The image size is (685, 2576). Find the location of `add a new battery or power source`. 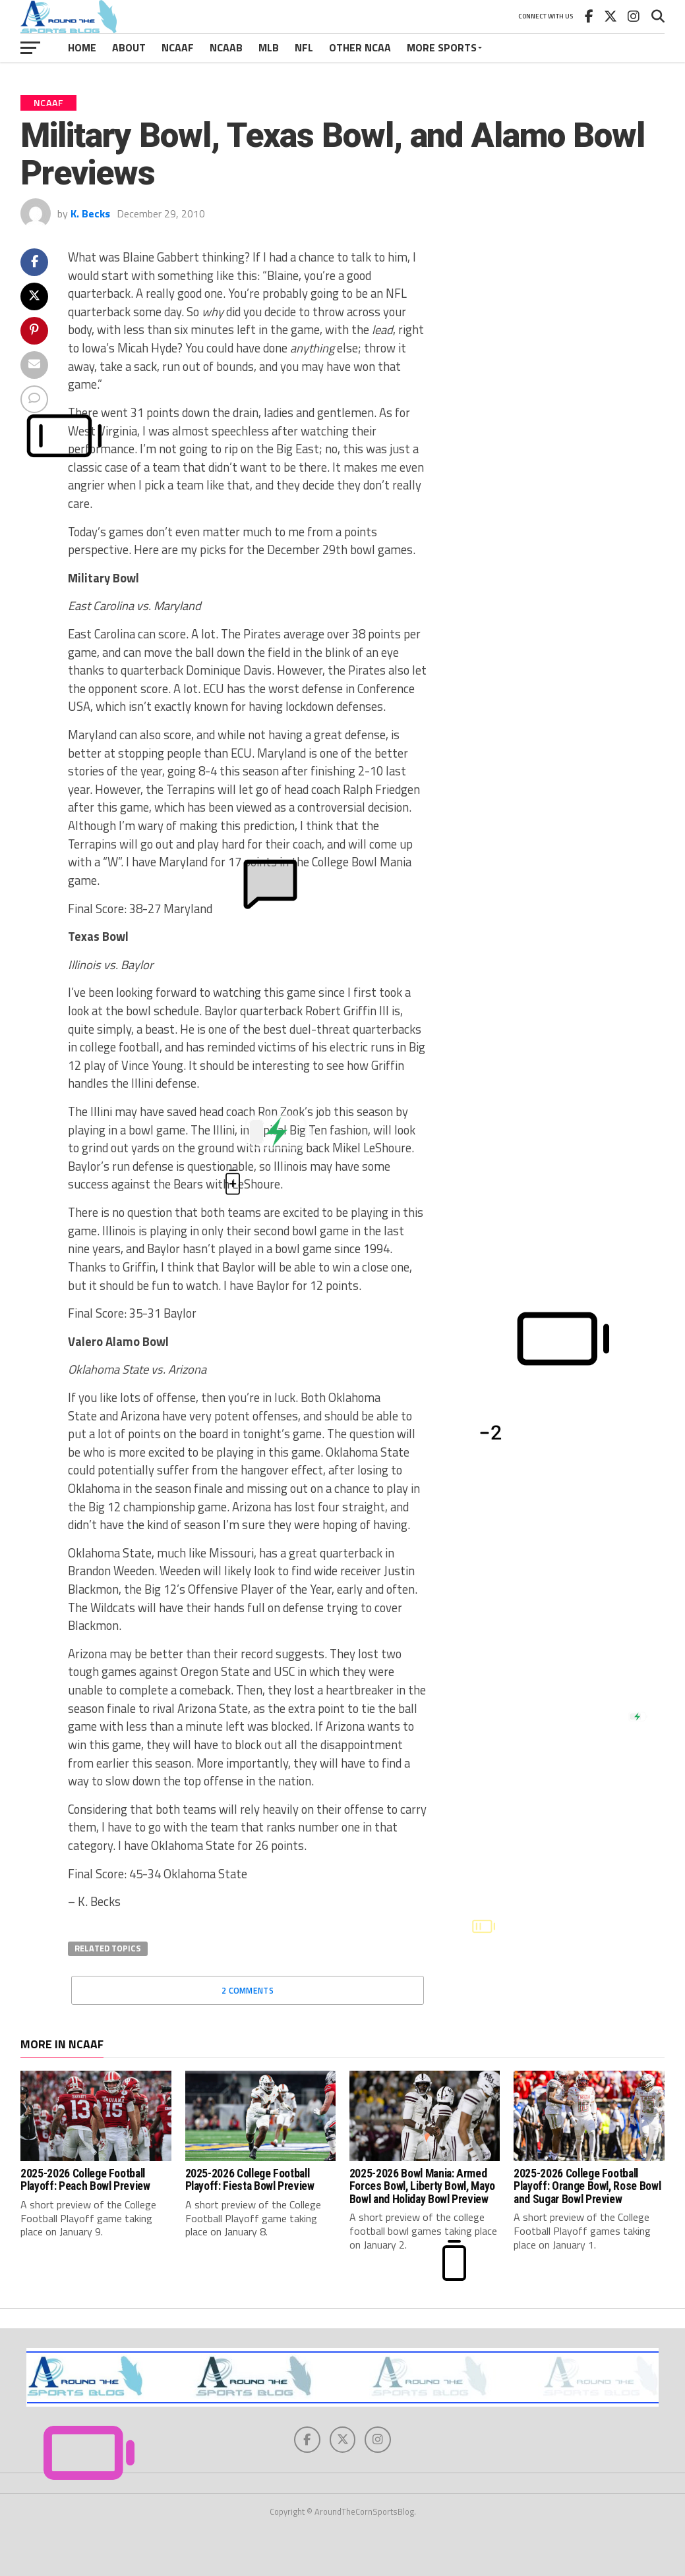

add a new battery or power source is located at coordinates (233, 1183).